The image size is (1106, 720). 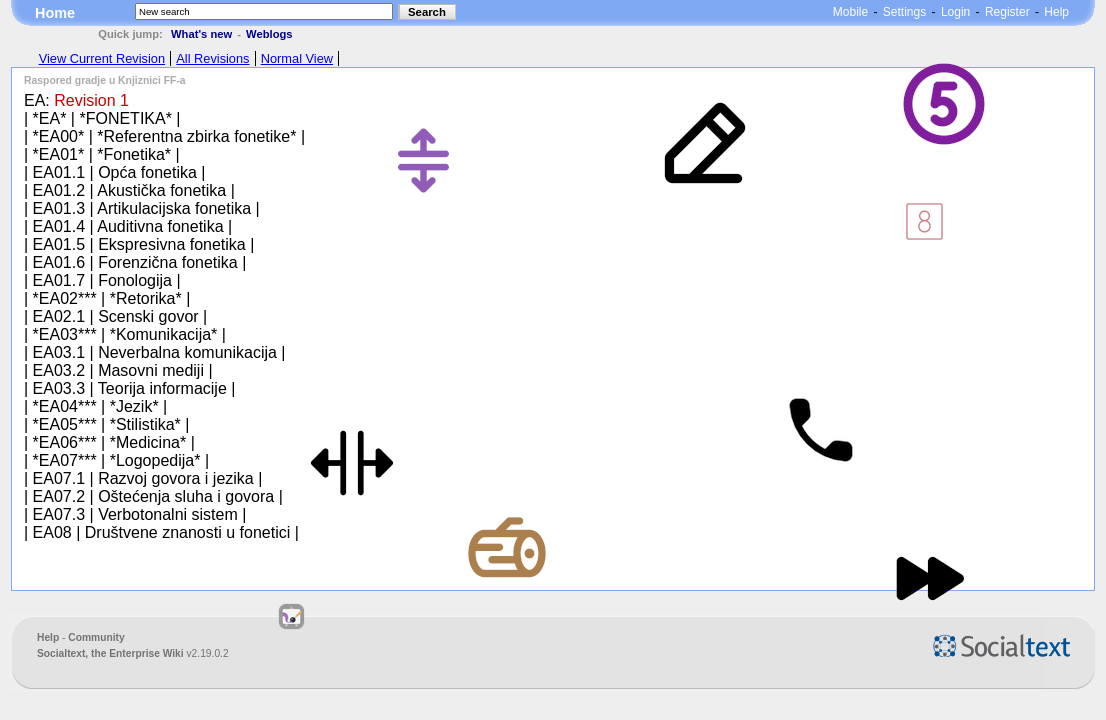 What do you see at coordinates (352, 463) in the screenshot?
I see `split view horizontally` at bounding box center [352, 463].